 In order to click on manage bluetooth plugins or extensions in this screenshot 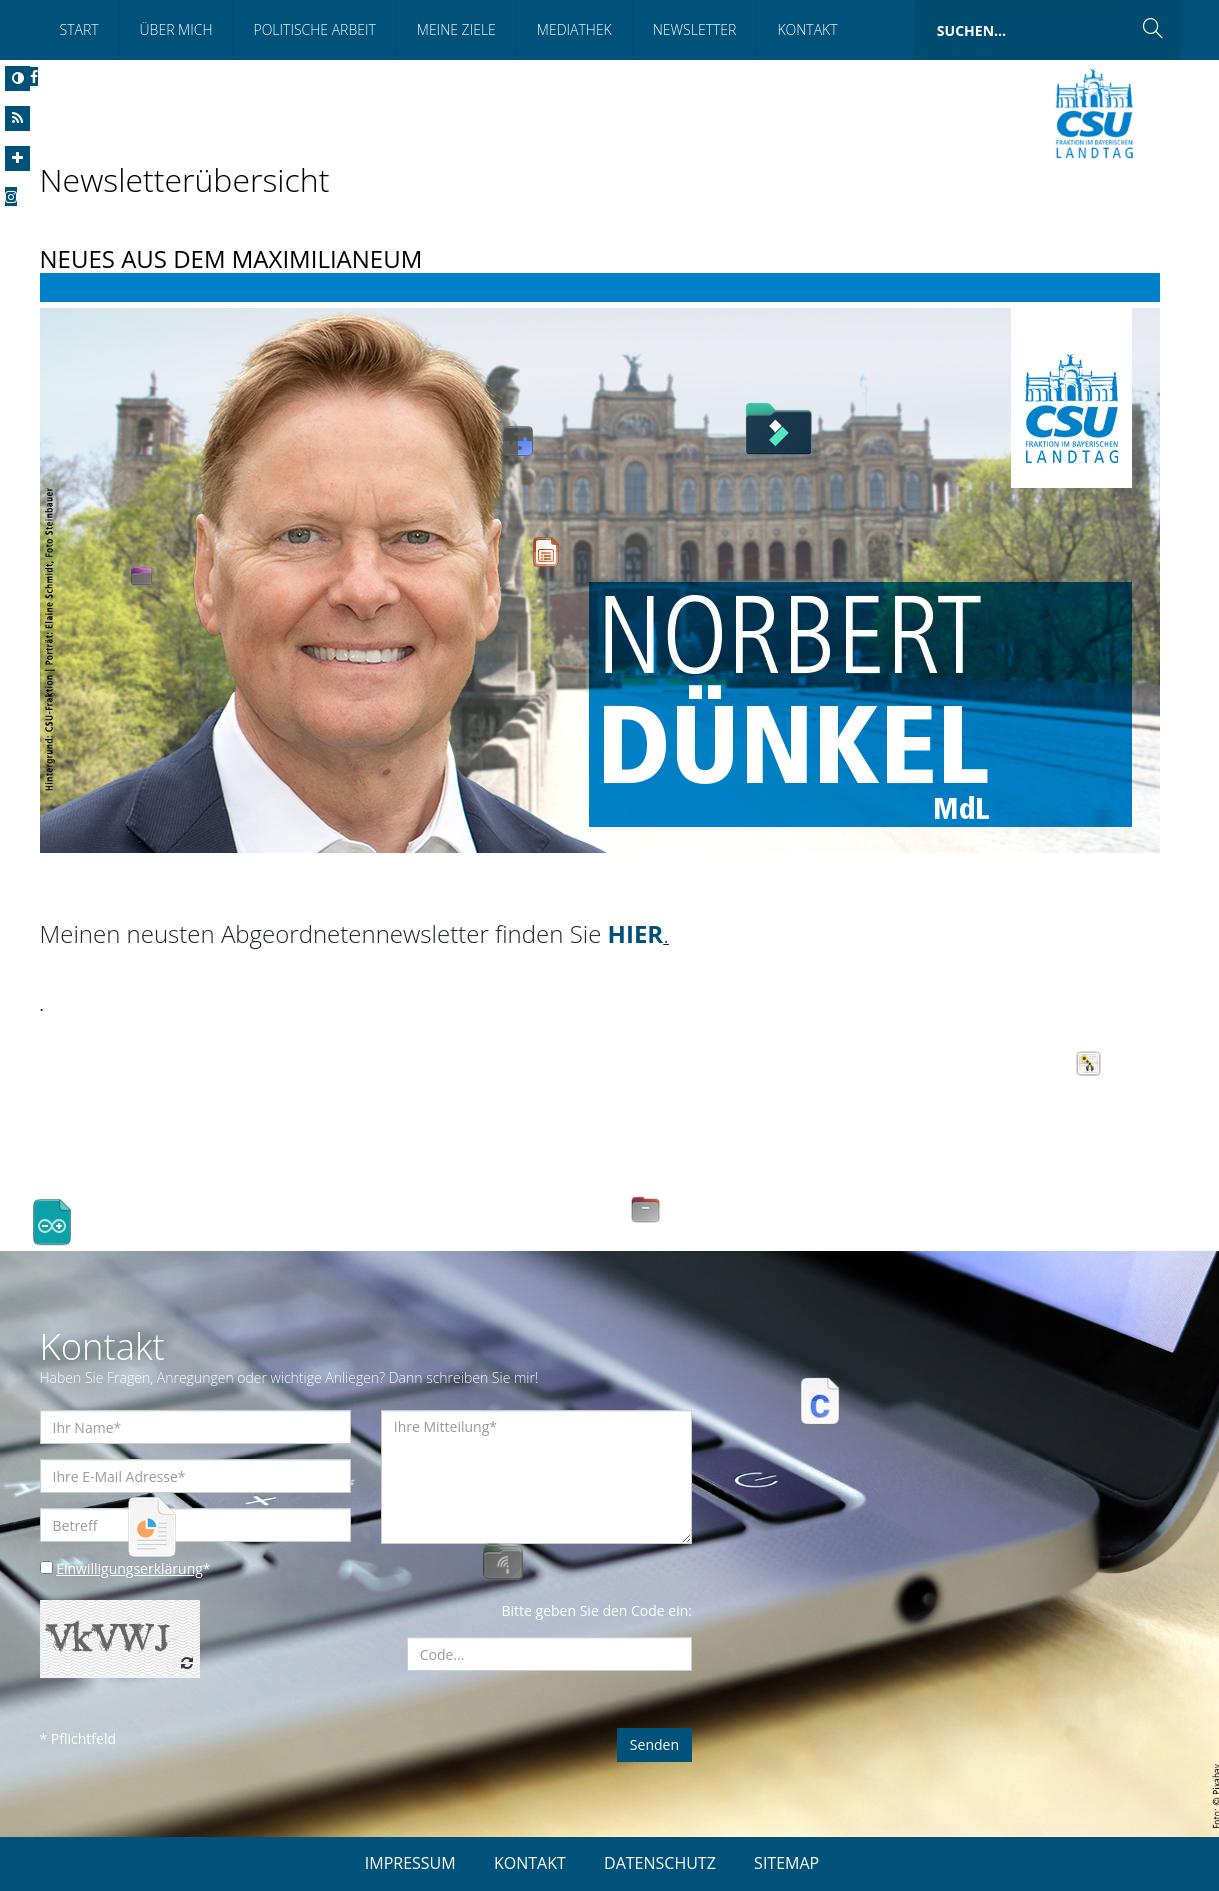, I will do `click(518, 441)`.